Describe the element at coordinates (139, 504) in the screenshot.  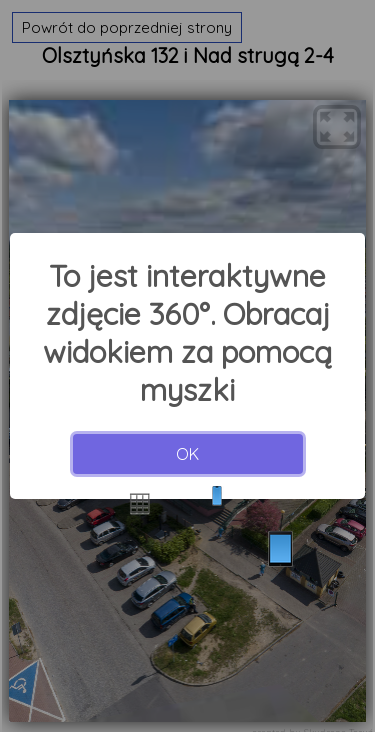
I see `switch to grid view layout` at that location.